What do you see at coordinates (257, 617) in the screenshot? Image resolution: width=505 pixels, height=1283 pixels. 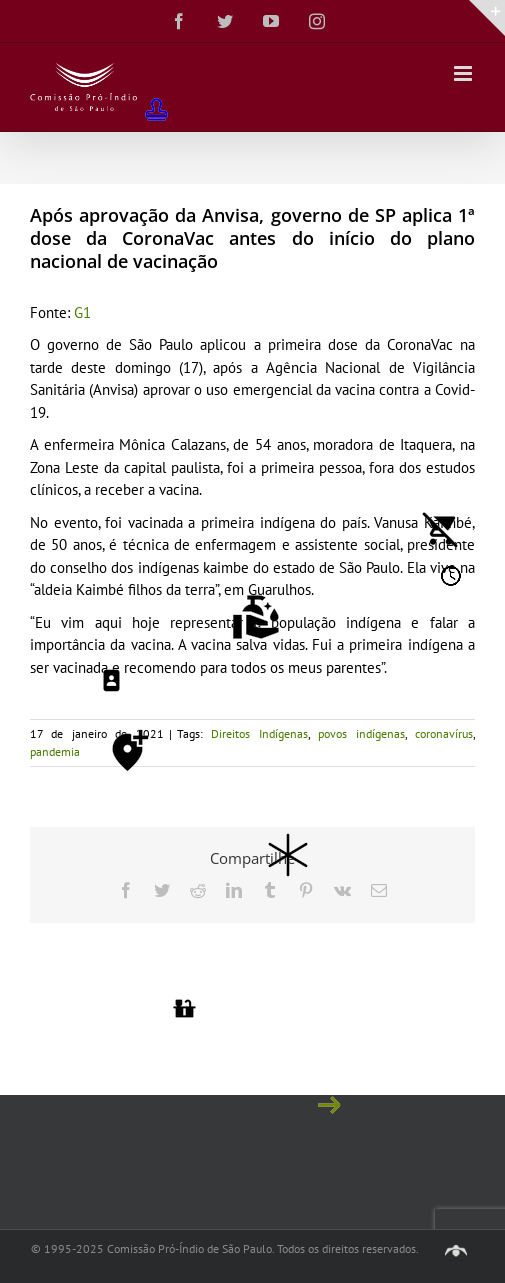 I see `hand sanitizer or hand washing station available` at bounding box center [257, 617].